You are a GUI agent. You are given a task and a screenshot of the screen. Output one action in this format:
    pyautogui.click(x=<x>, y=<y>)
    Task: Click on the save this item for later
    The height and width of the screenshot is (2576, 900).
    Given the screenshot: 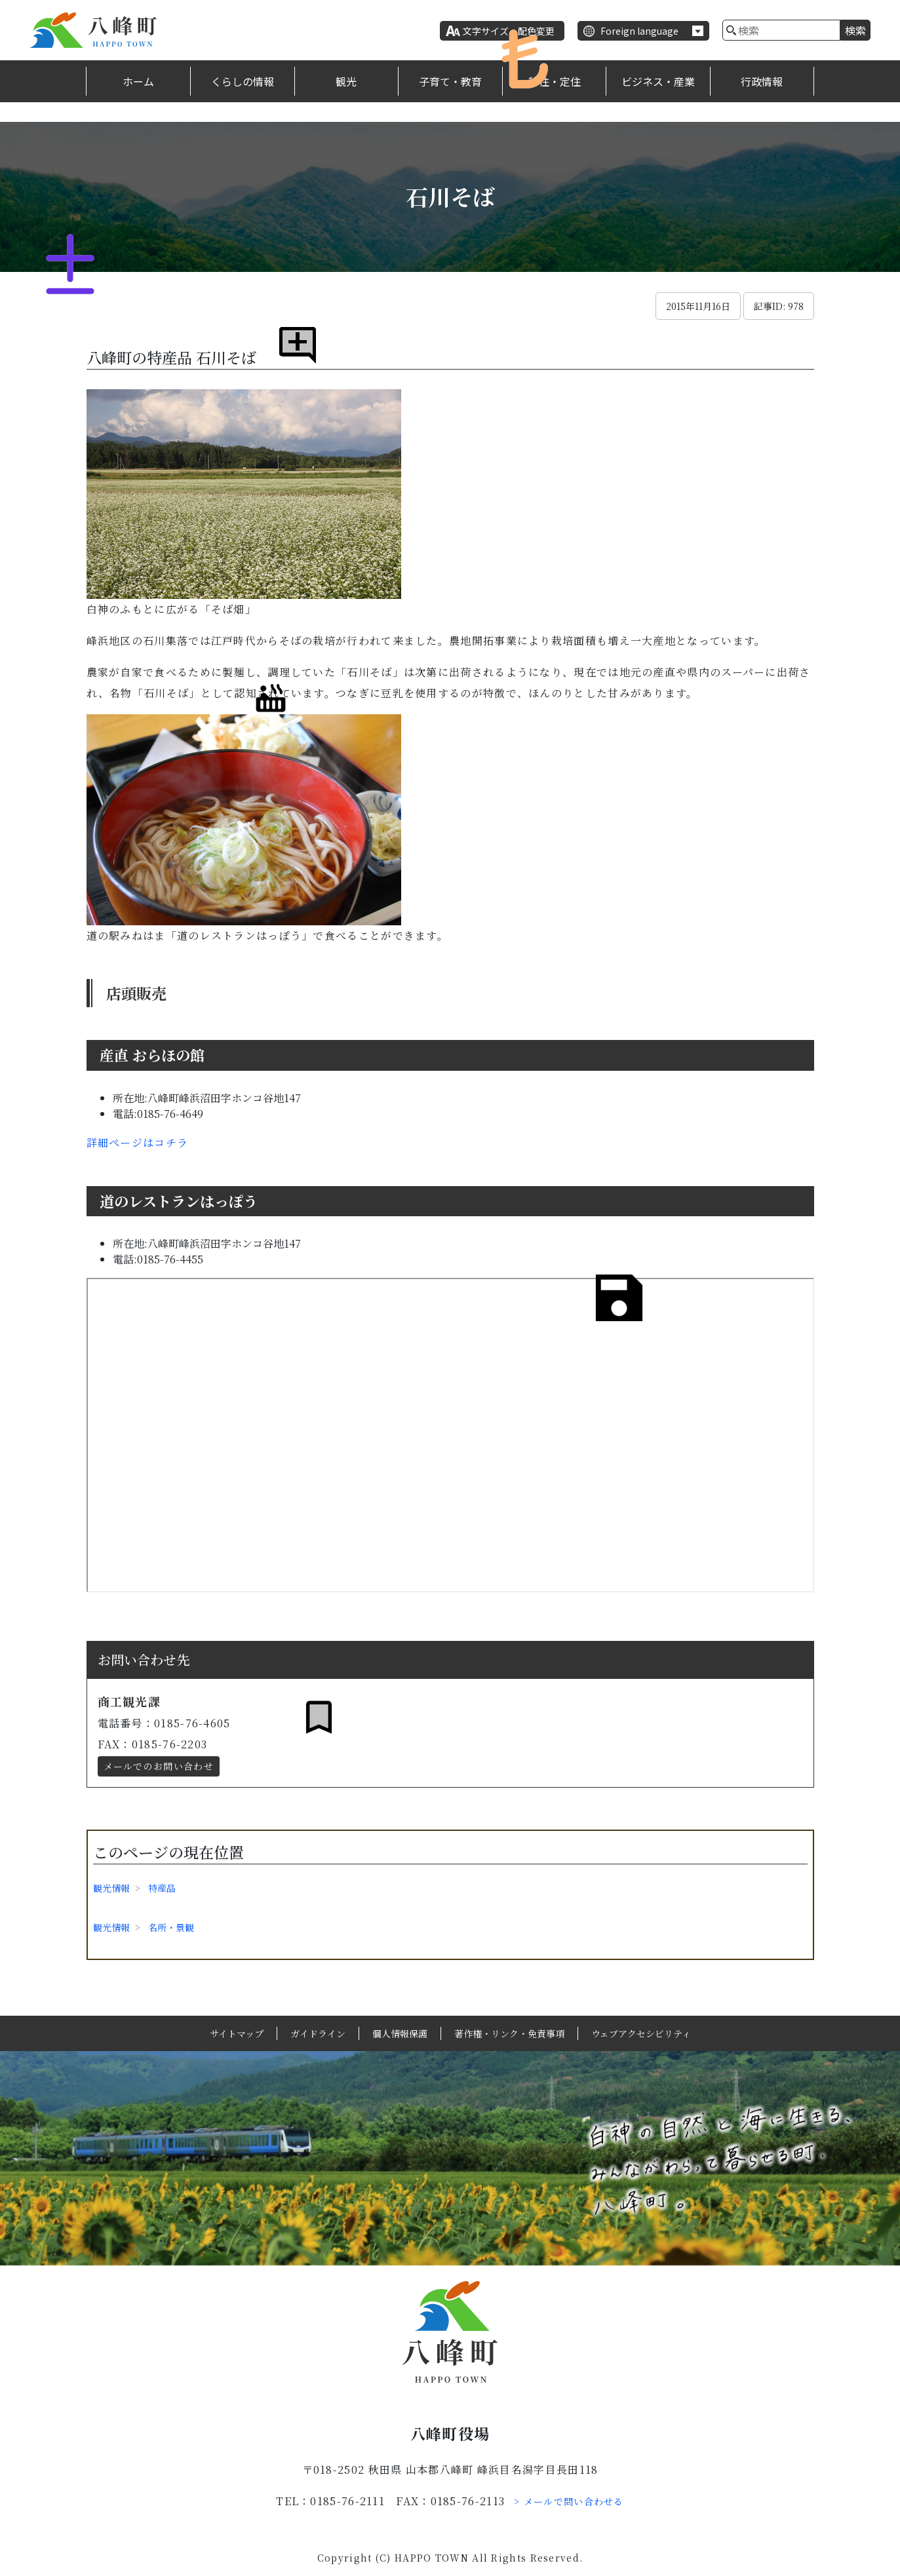 What is the action you would take?
    pyautogui.click(x=319, y=1717)
    